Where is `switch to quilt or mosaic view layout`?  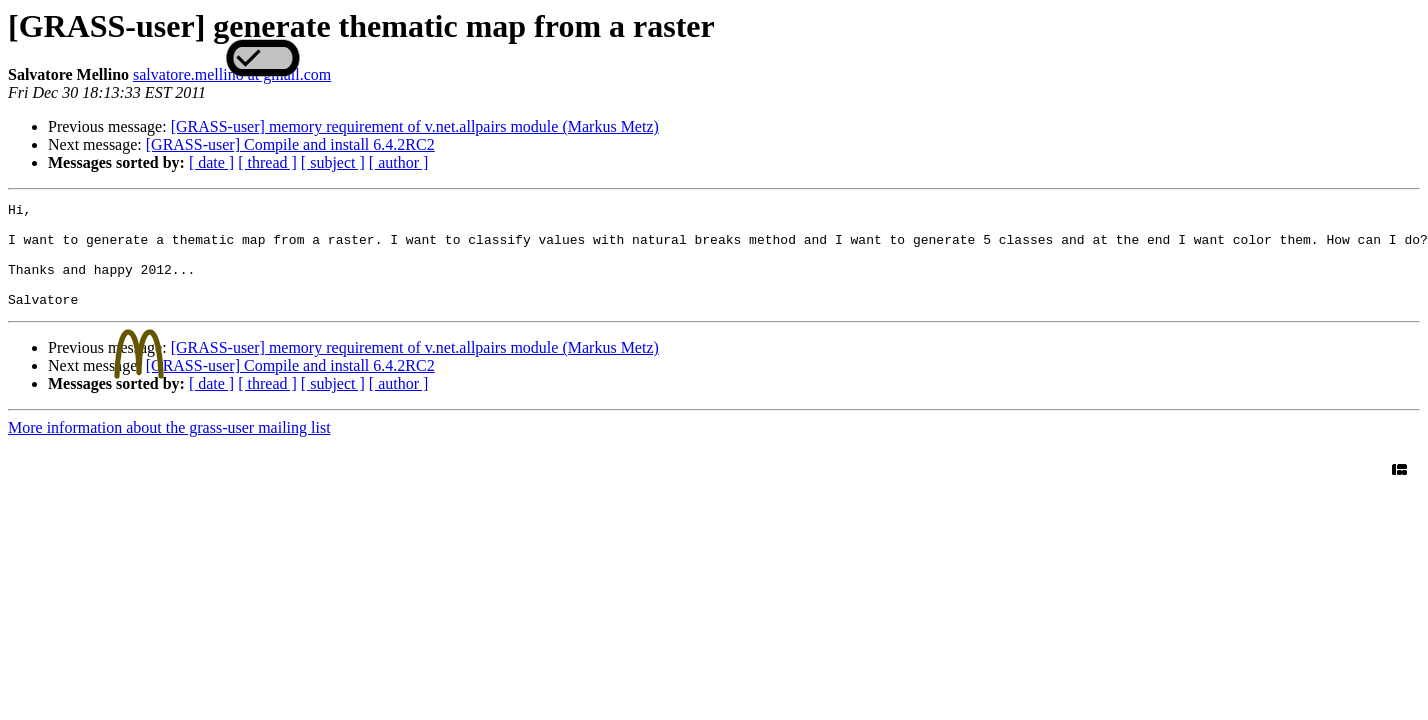
switch to quilt or mosaic view layout is located at coordinates (1399, 470).